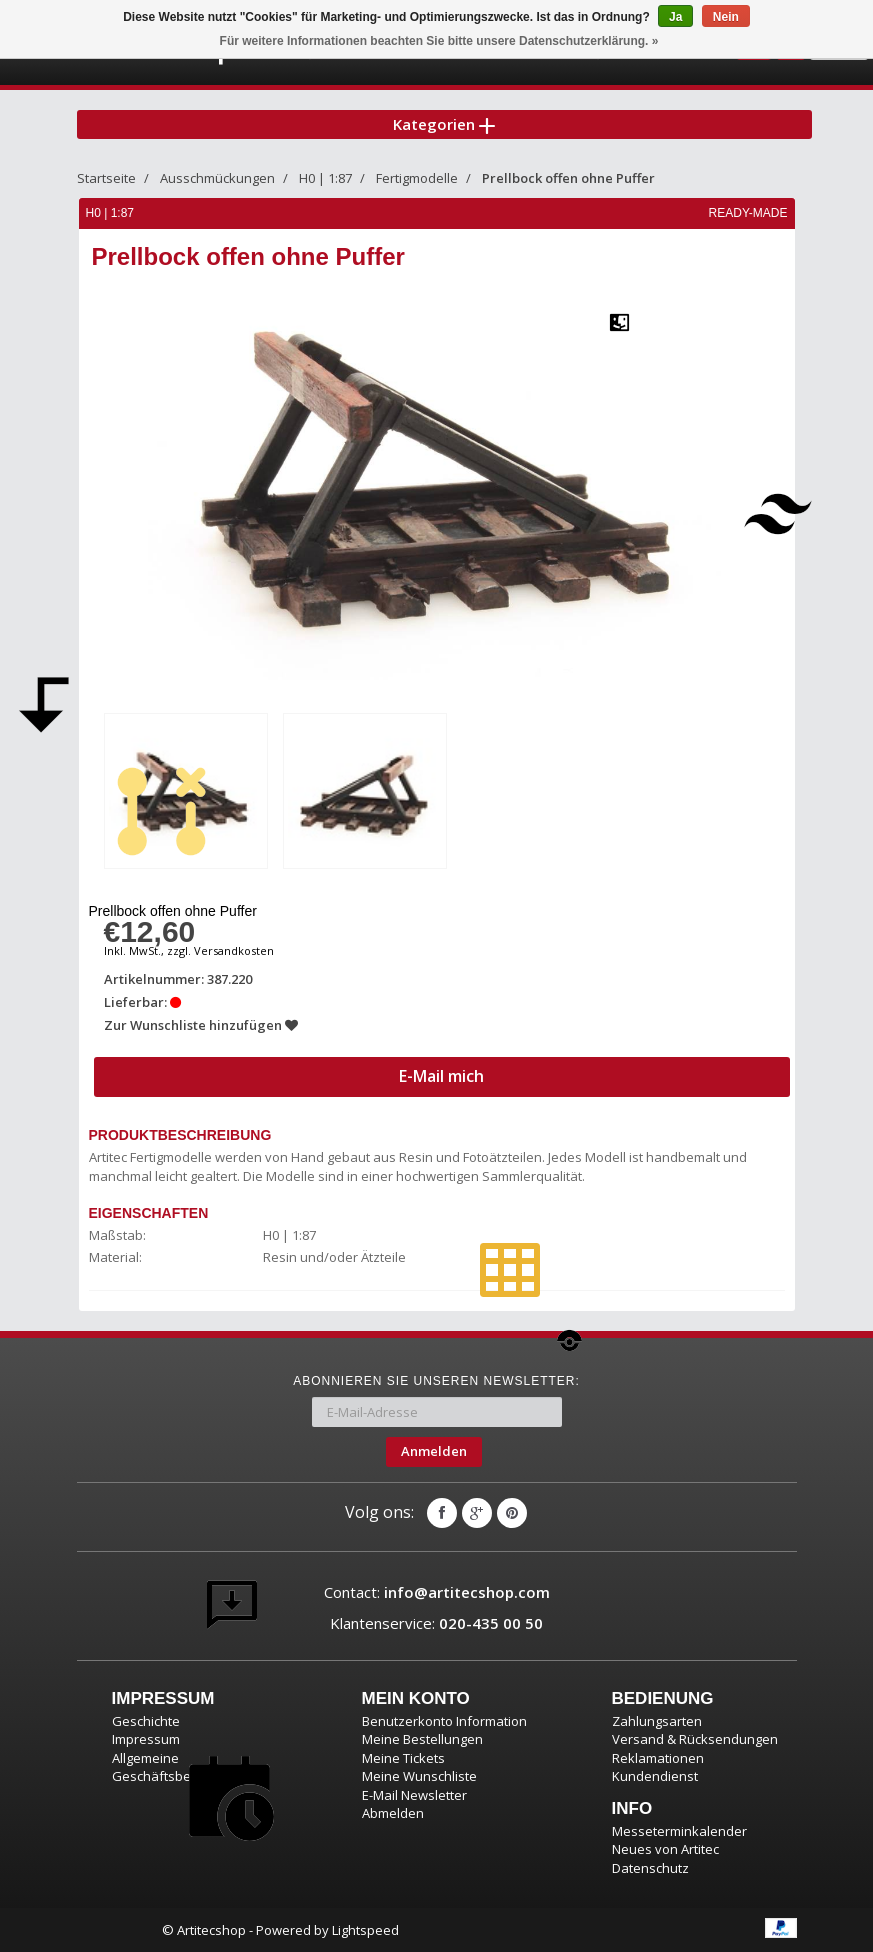 This screenshot has height=1952, width=873. Describe the element at coordinates (619, 322) in the screenshot. I see `open finder to browse files and folders` at that location.